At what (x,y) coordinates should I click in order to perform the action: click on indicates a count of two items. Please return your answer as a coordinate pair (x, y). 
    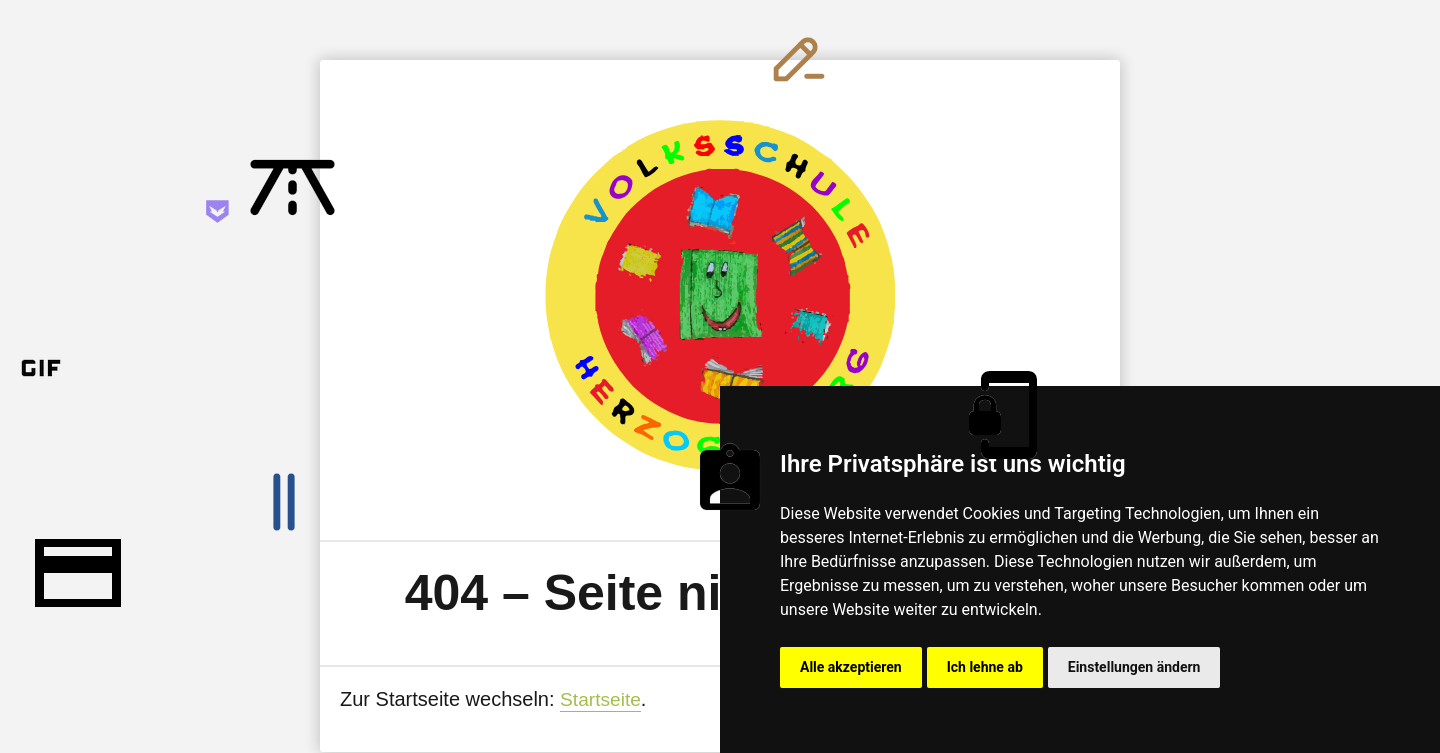
    Looking at the image, I should click on (284, 502).